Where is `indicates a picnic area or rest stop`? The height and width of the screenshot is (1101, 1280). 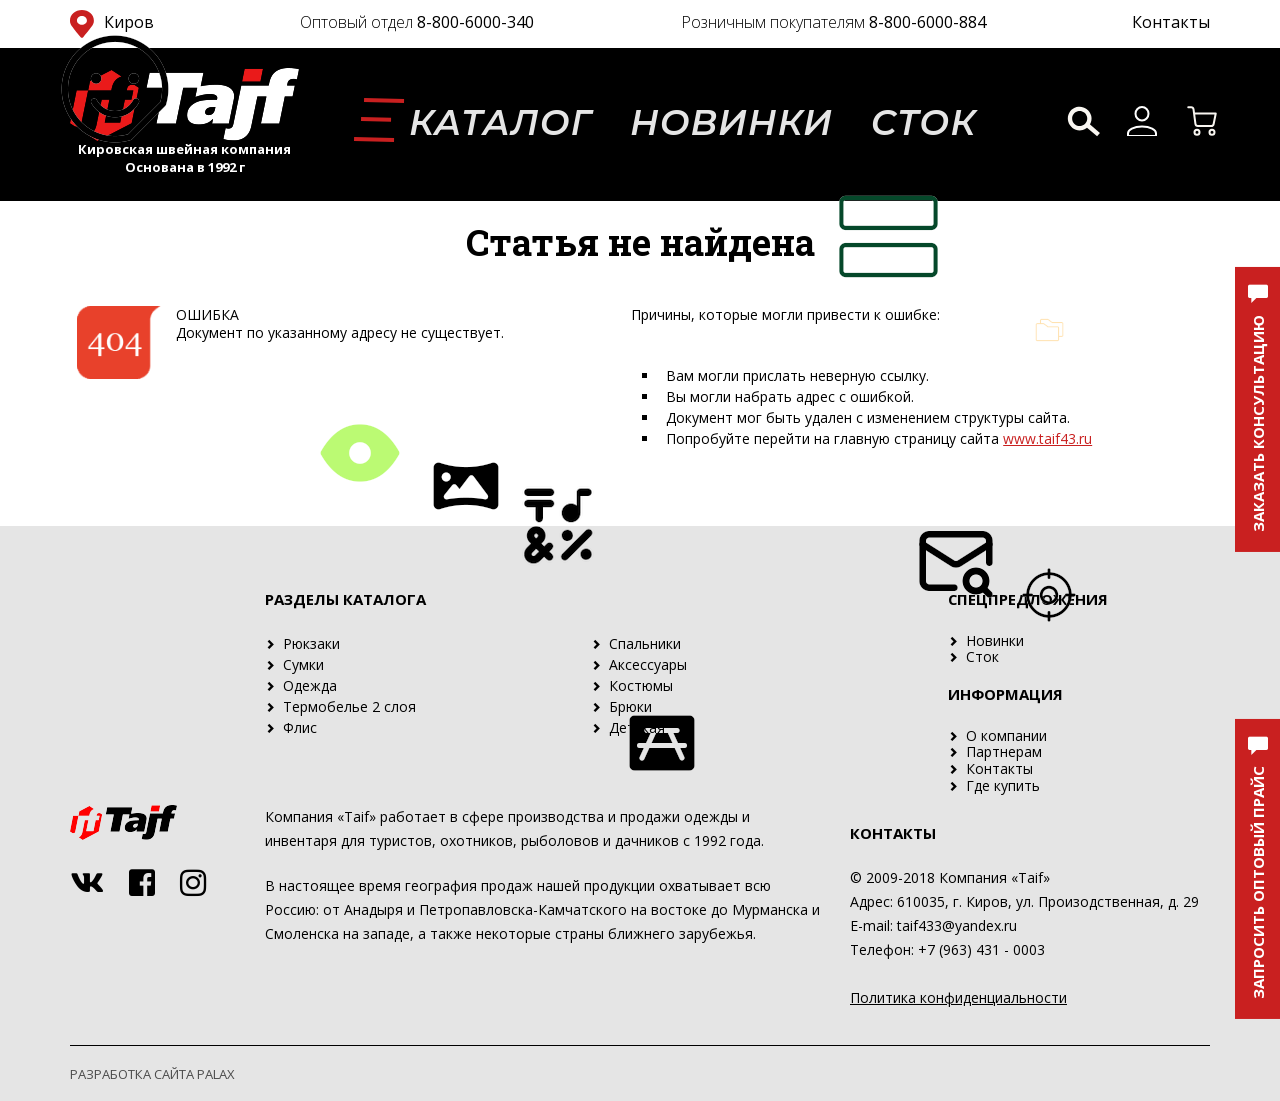 indicates a picnic area or rest stop is located at coordinates (662, 743).